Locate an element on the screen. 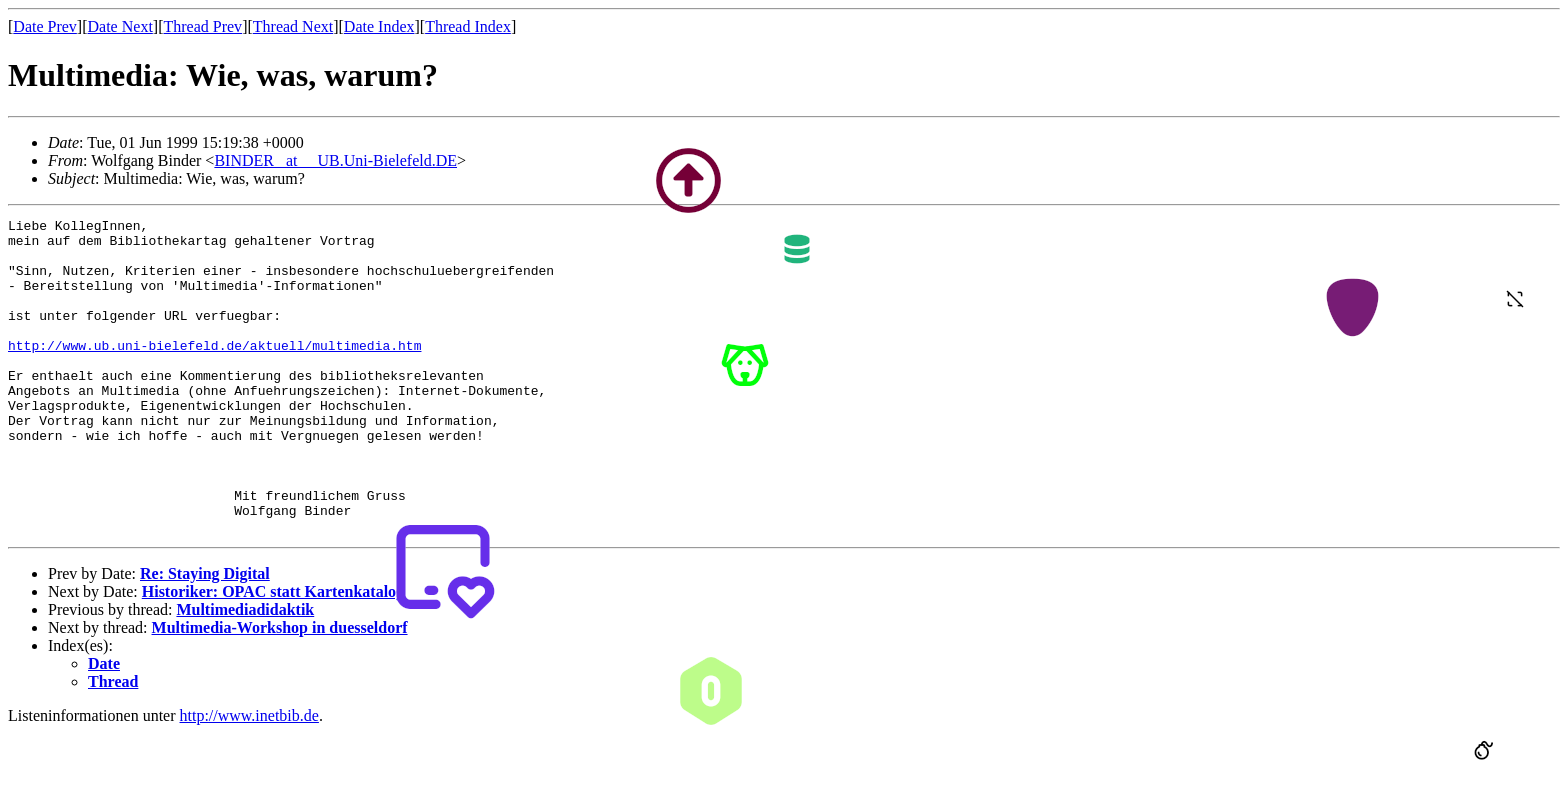  indicates zero items or empty count is located at coordinates (711, 691).